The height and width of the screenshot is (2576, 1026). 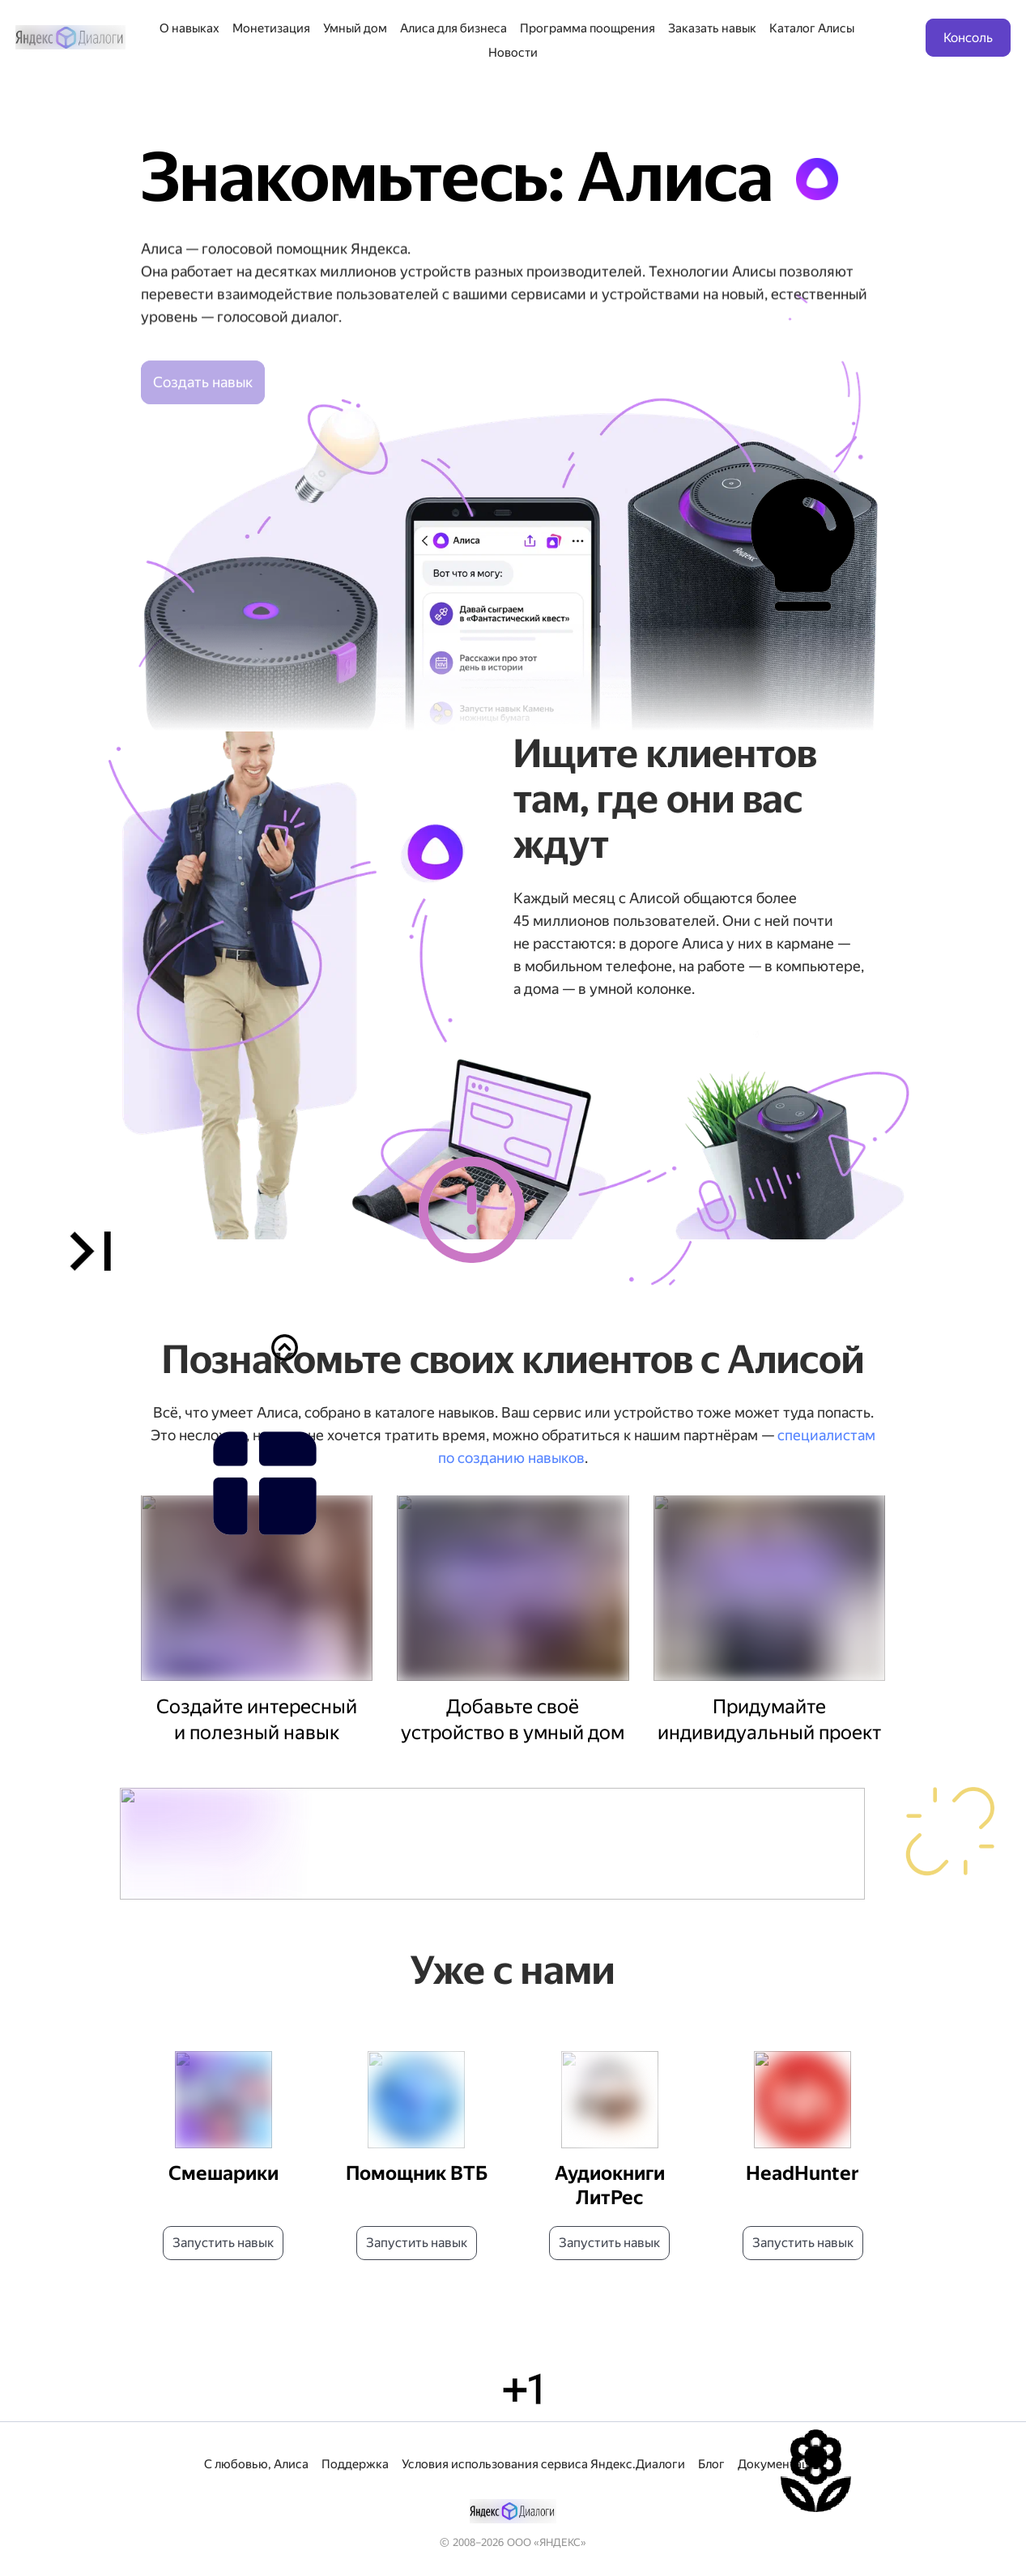 I want to click on go to the last page, so click(x=91, y=1251).